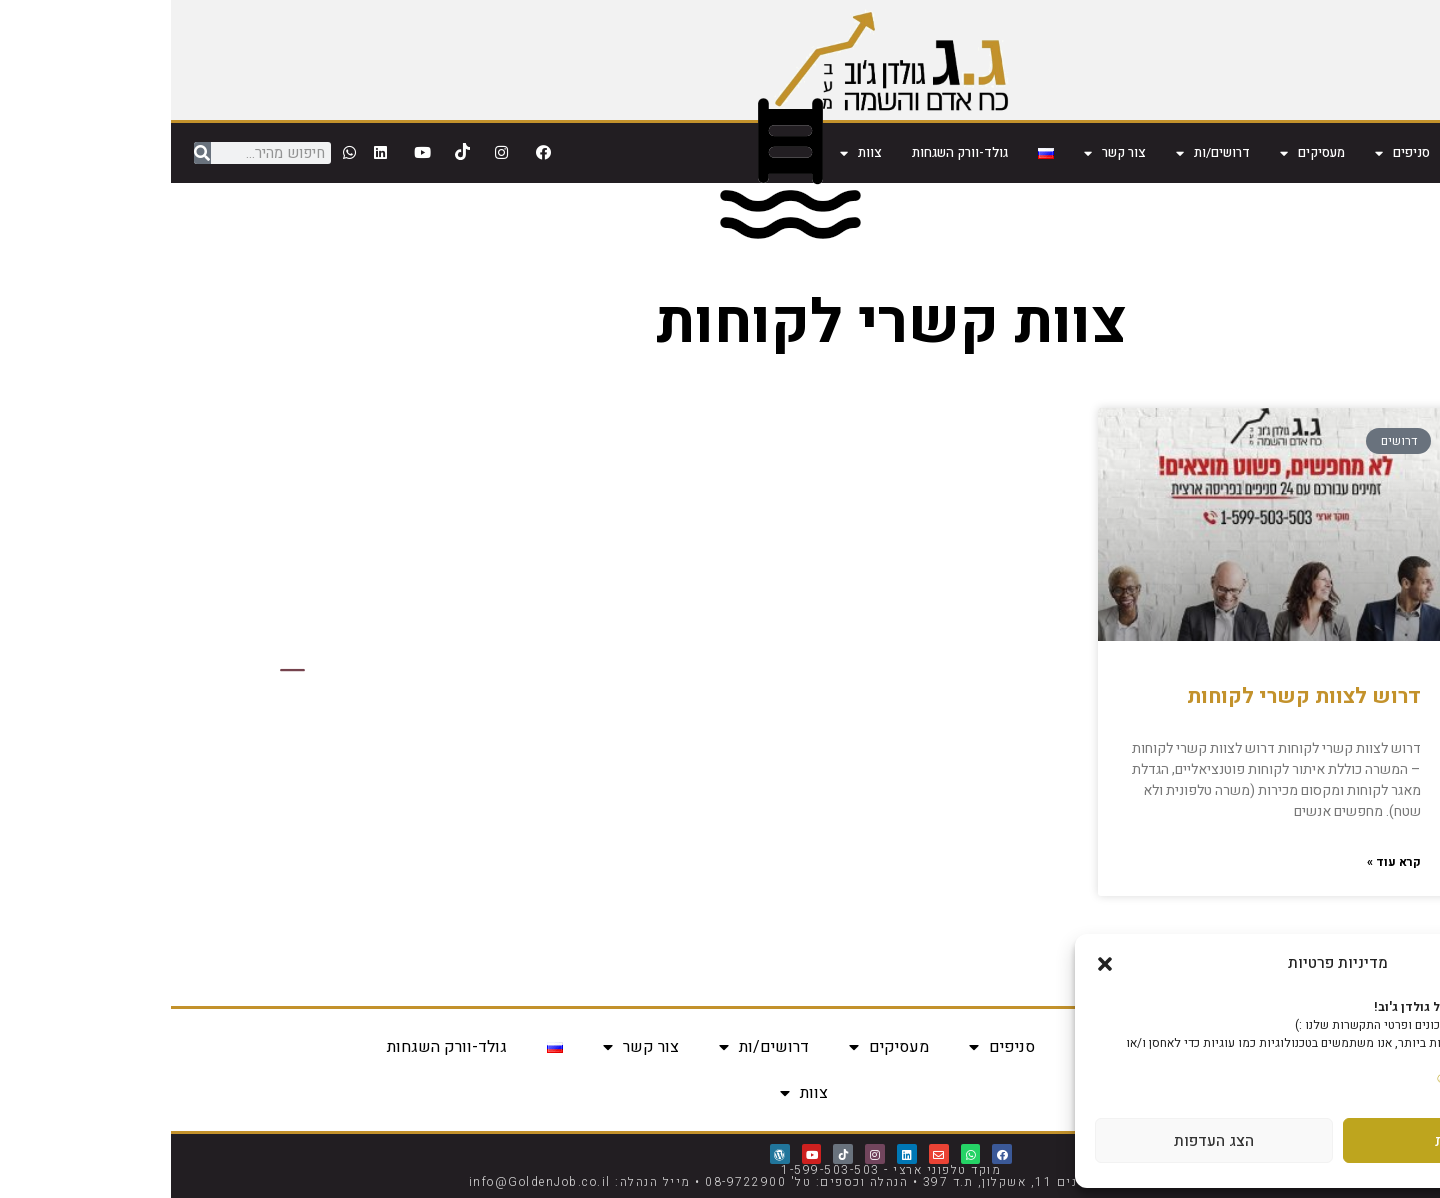 The height and width of the screenshot is (1198, 1440). I want to click on indicates swimming pool amenity available, so click(790, 168).